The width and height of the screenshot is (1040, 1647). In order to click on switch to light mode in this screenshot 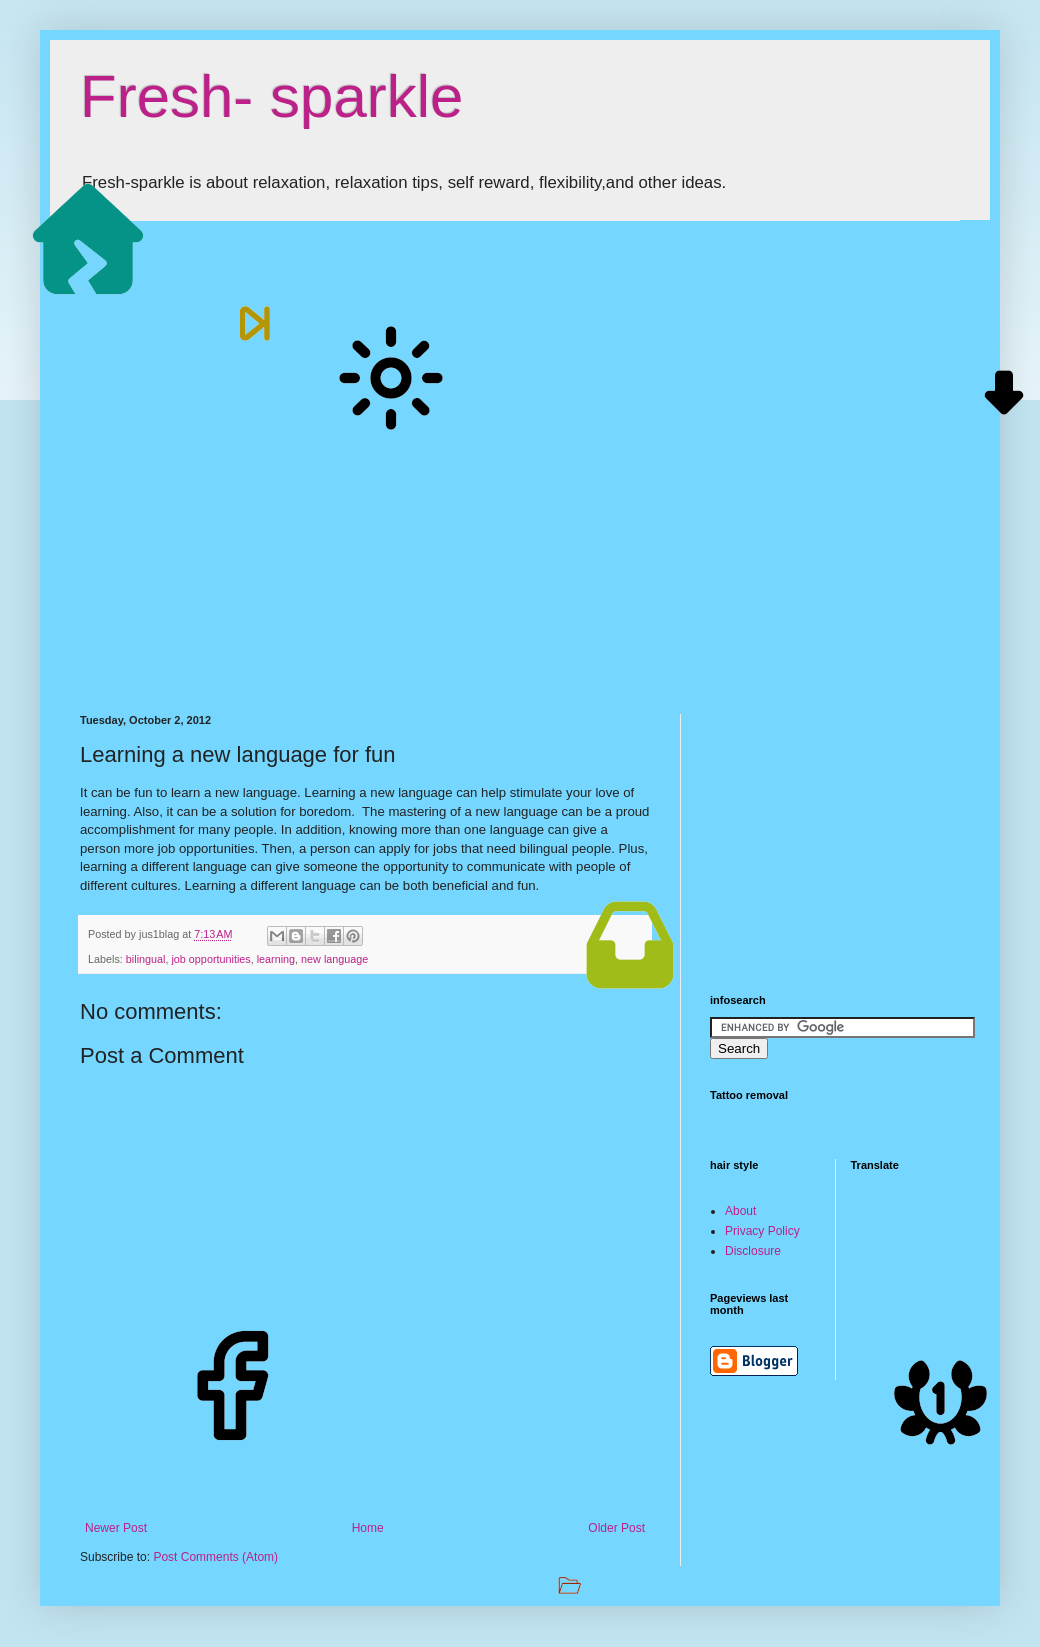, I will do `click(391, 378)`.